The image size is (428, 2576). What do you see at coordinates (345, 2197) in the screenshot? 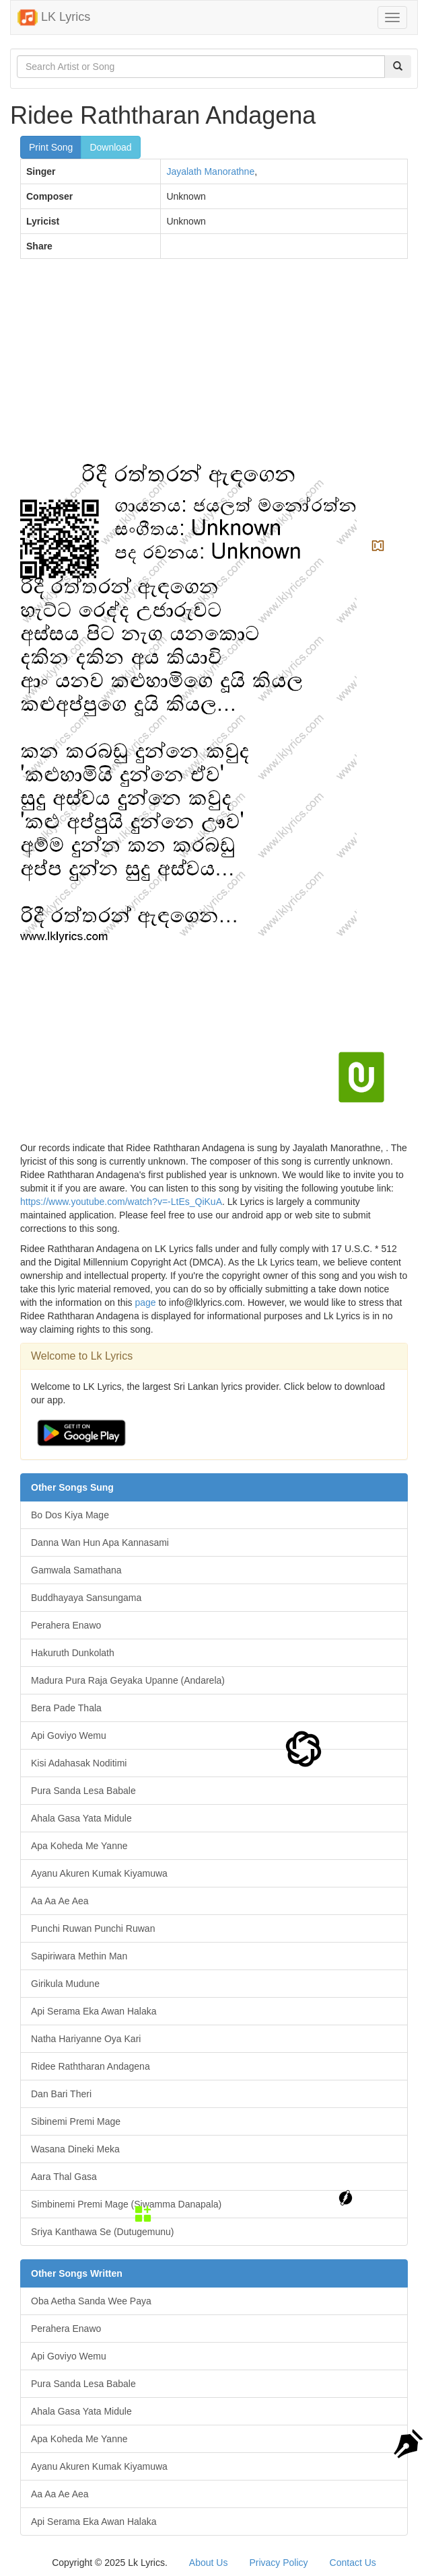
I see `dgraph database logo` at bounding box center [345, 2197].